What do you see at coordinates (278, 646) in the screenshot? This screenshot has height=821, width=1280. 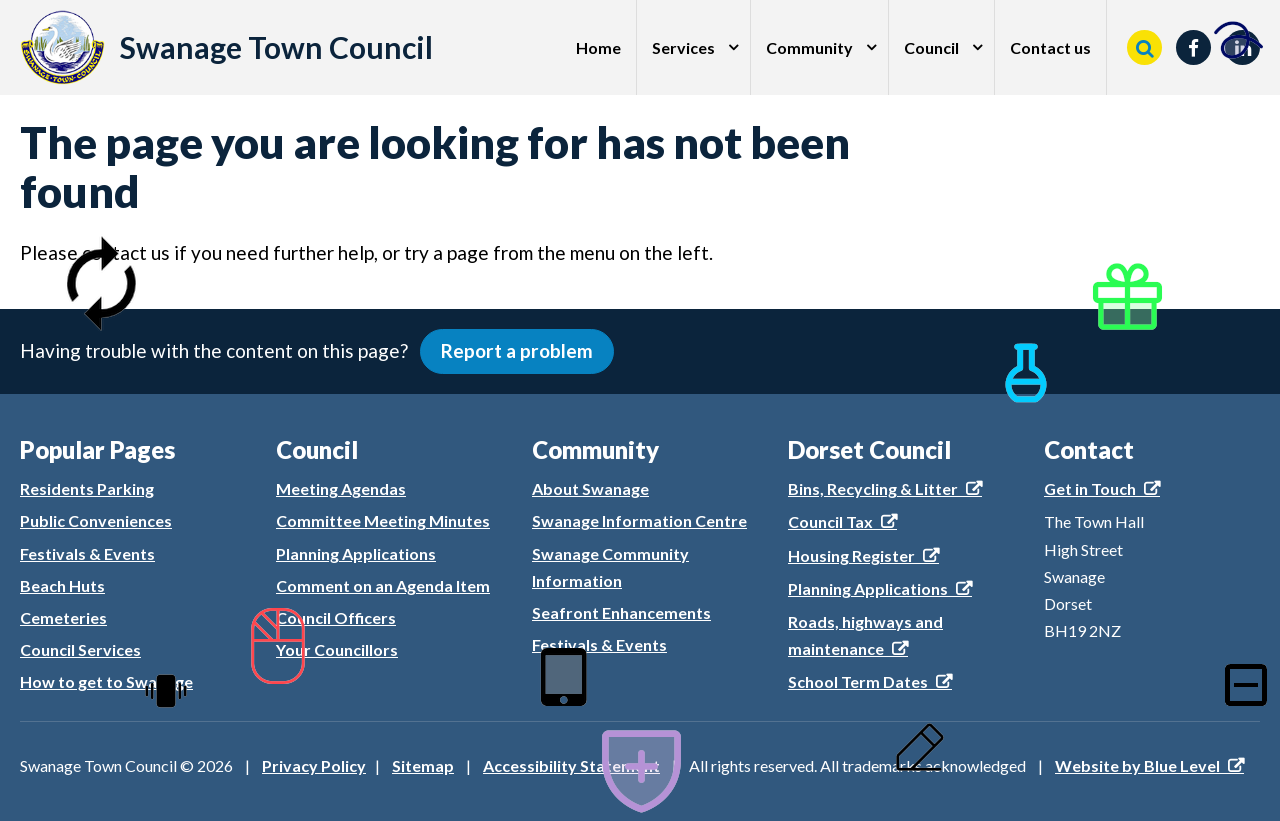 I see `indicates left mouse button click action` at bounding box center [278, 646].